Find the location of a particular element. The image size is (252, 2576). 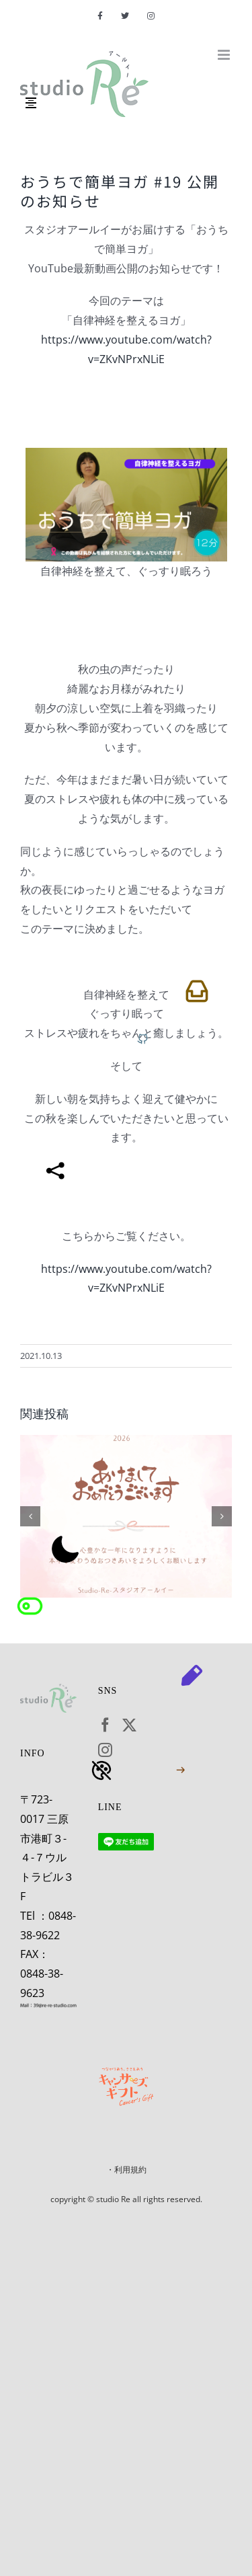

disable color customization is located at coordinates (101, 1770).